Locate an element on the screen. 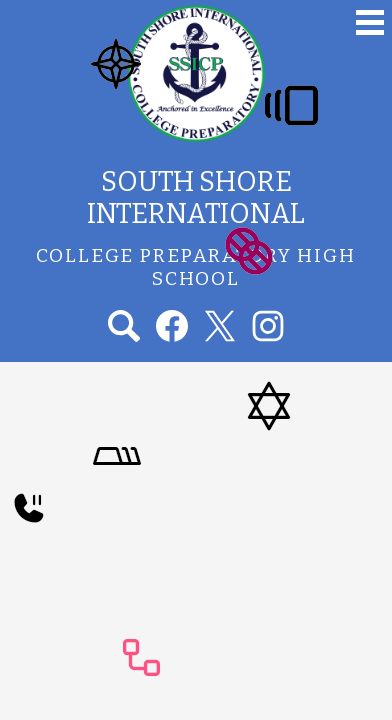 This screenshot has height=720, width=392. view version history is located at coordinates (291, 105).